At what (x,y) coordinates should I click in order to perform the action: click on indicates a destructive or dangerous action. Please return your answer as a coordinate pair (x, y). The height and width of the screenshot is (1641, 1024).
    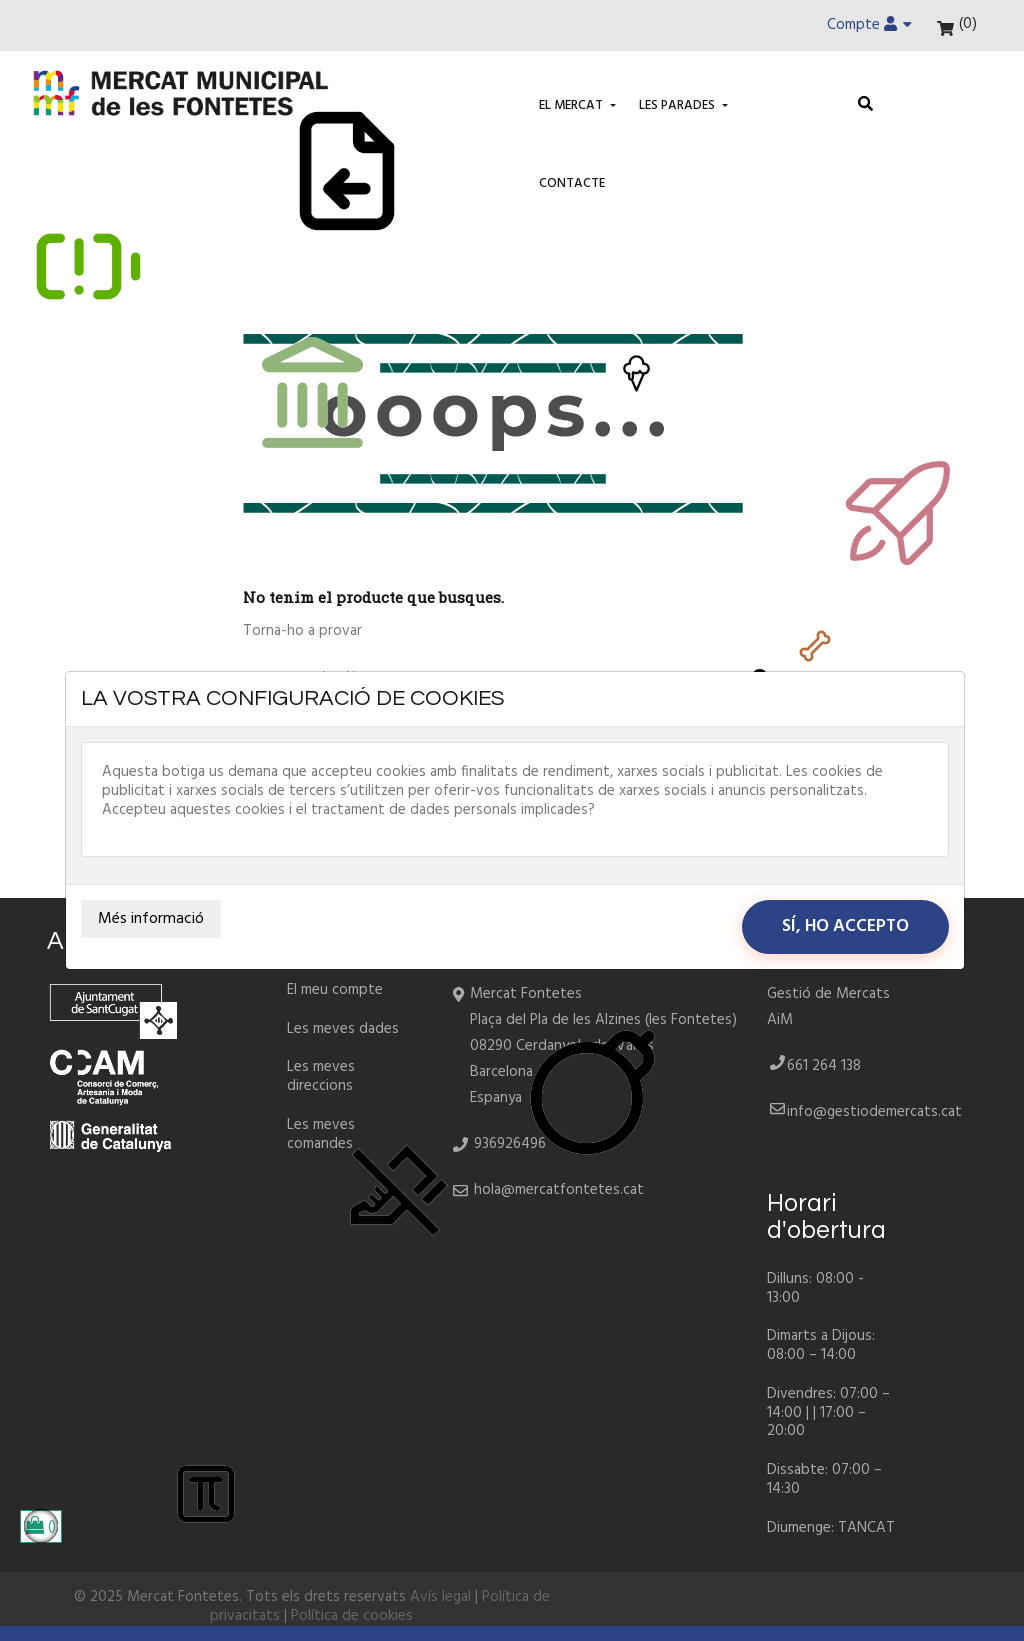
    Looking at the image, I should click on (592, 1092).